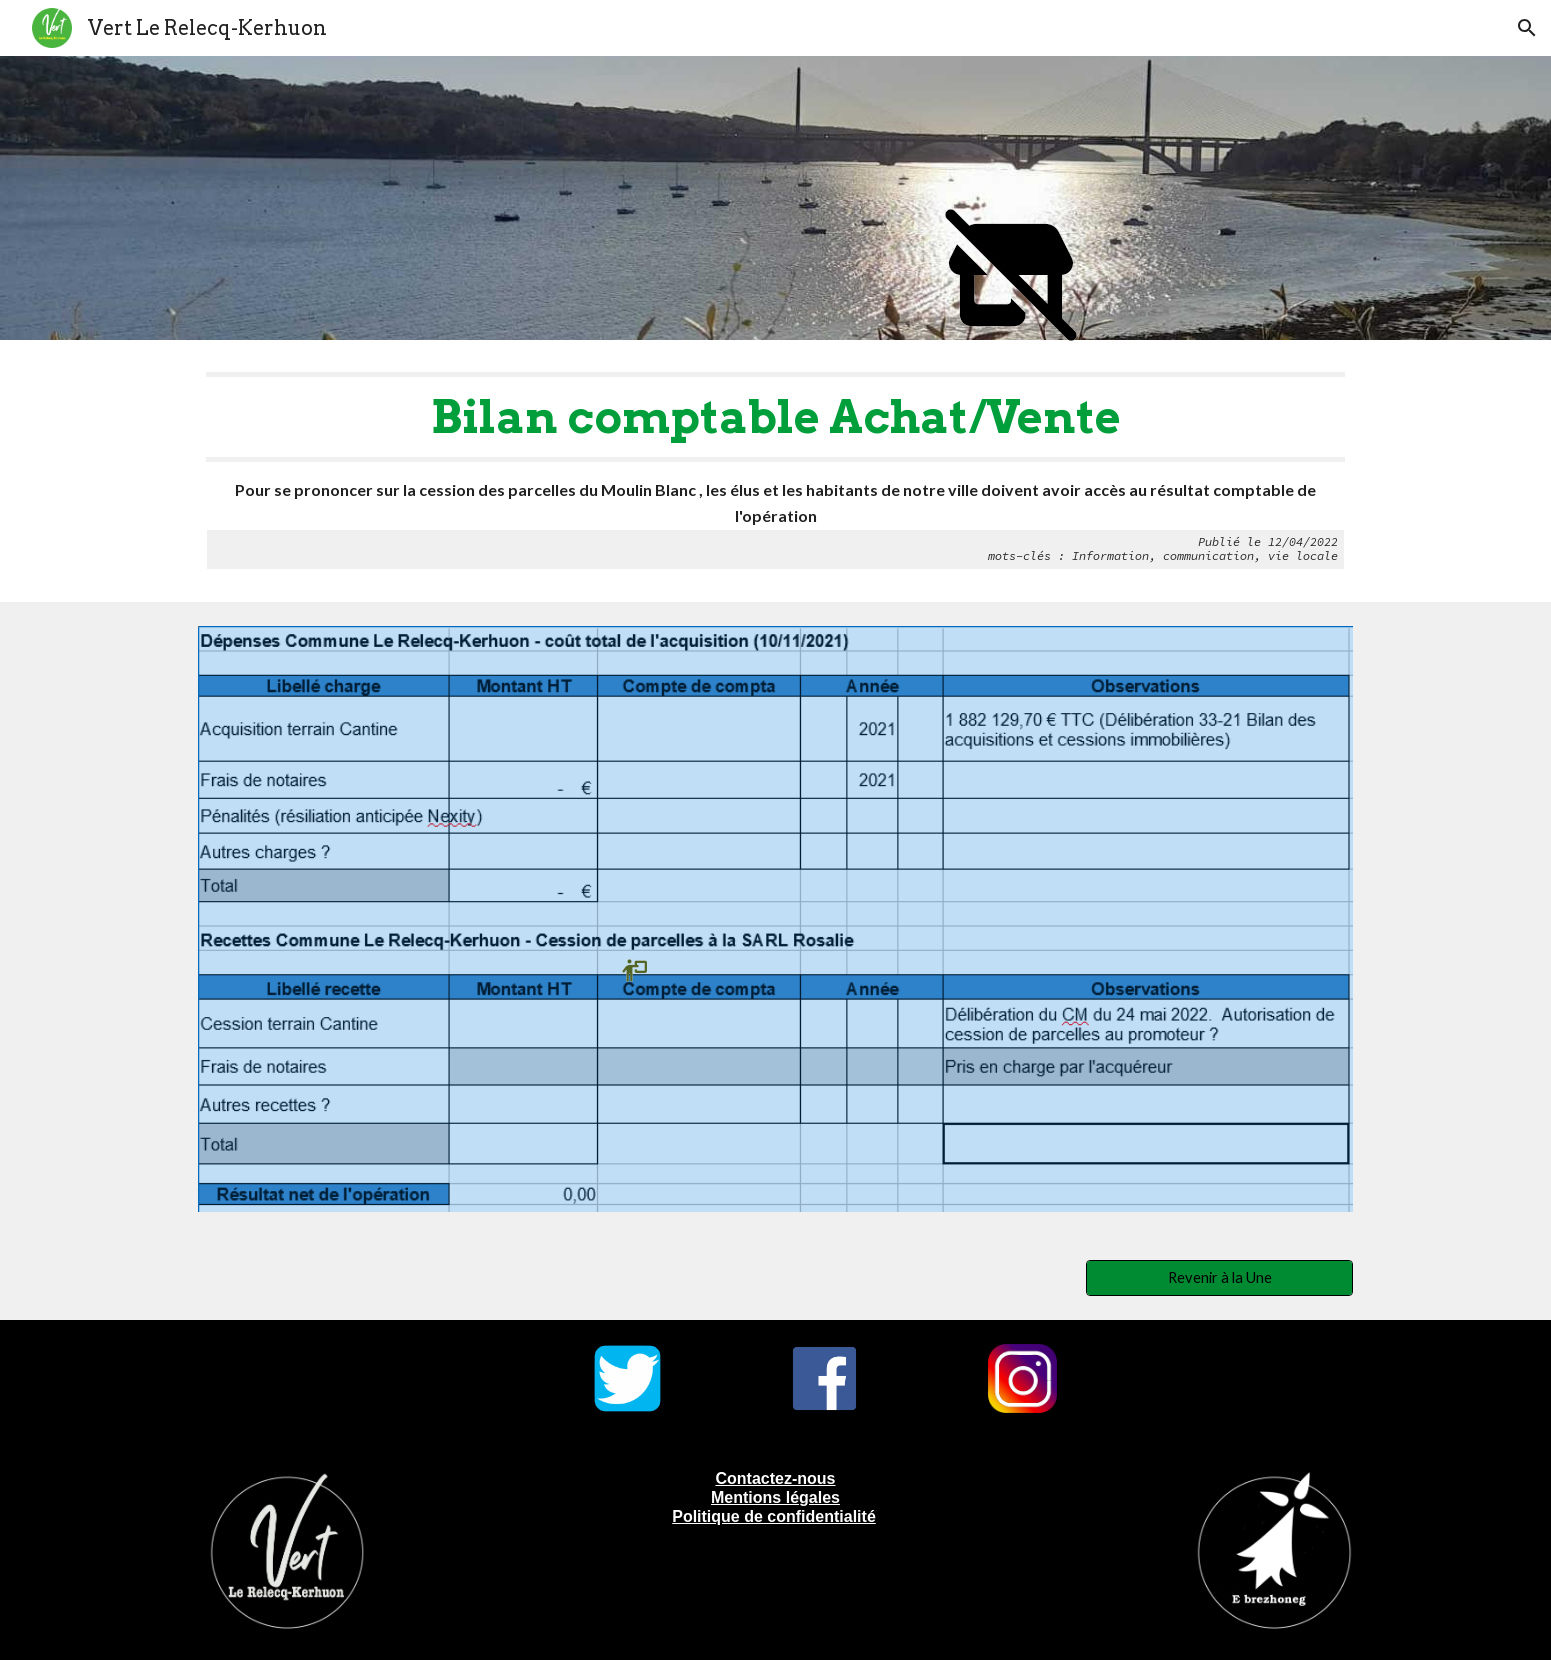  I want to click on access presentation or teaching mode, so click(634, 970).